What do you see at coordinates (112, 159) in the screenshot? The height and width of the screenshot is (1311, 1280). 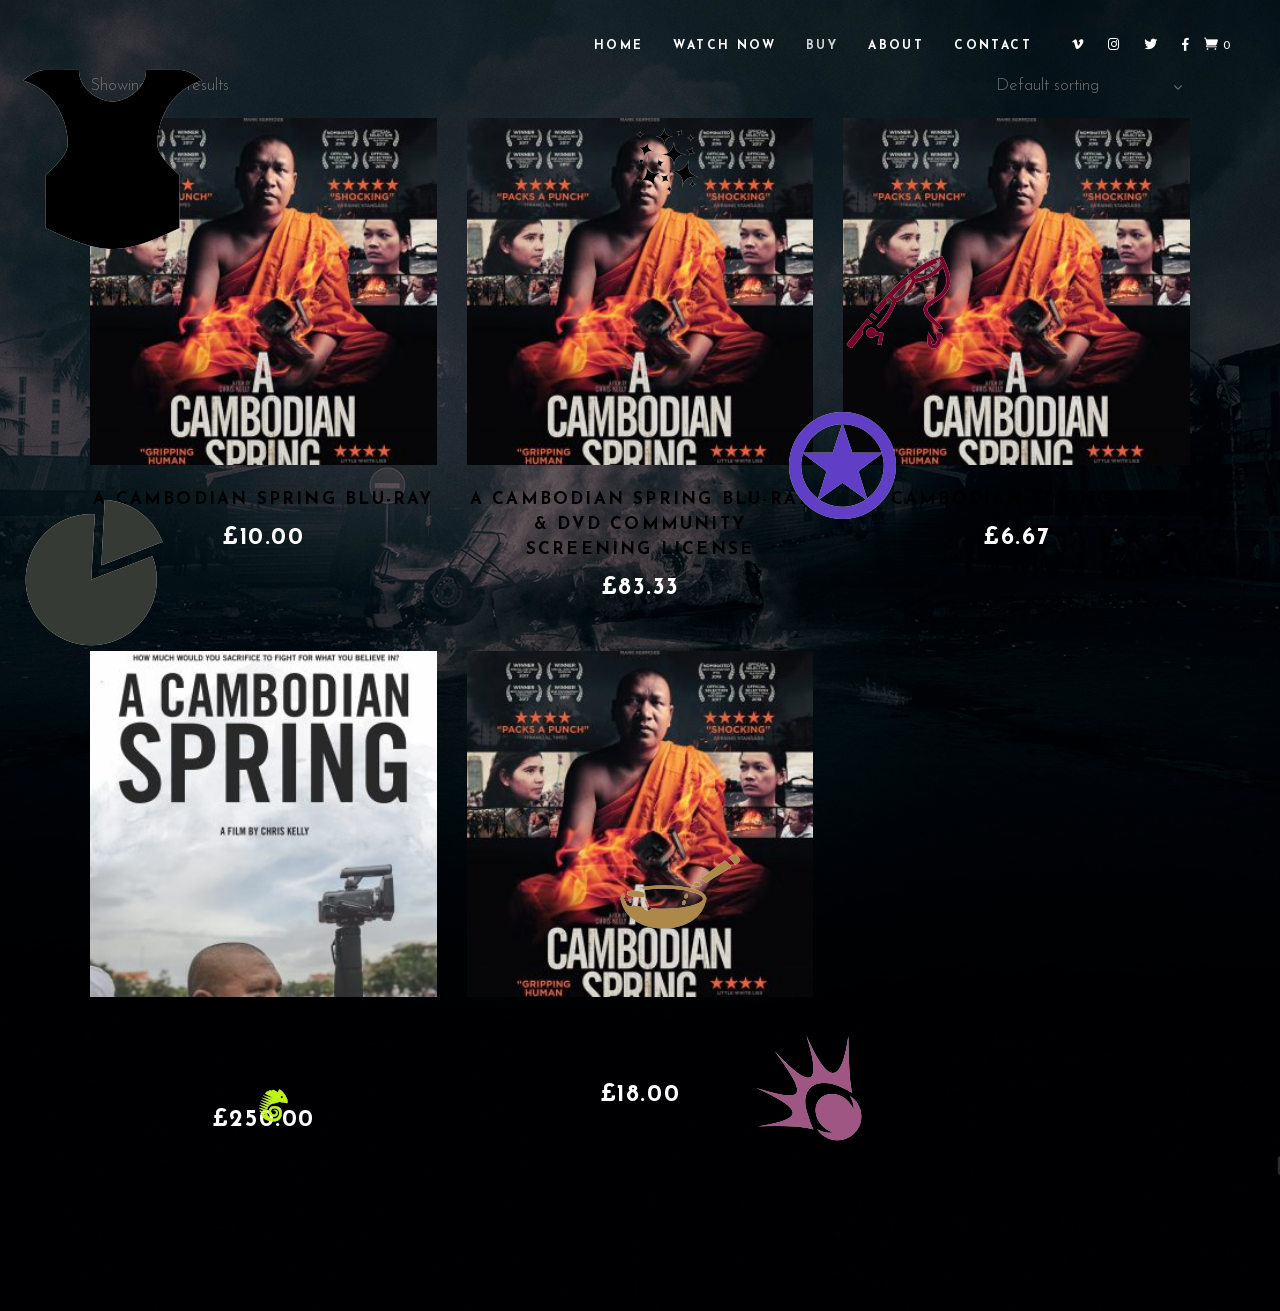 I see `equip body armor or protective vest` at bounding box center [112, 159].